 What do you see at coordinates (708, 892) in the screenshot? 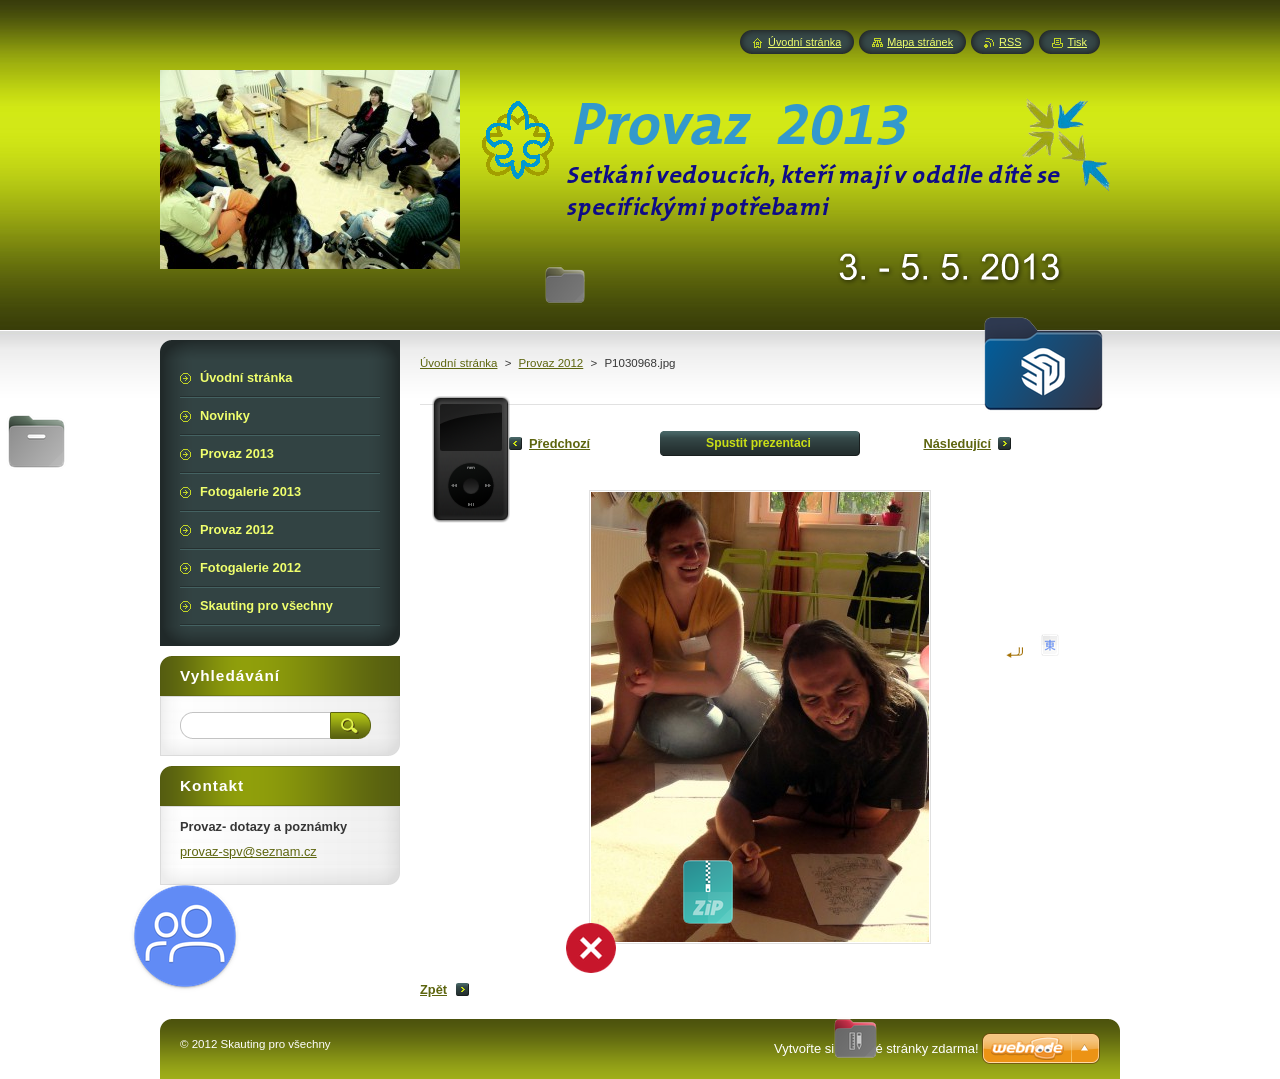
I see `open a compressed zip archive` at bounding box center [708, 892].